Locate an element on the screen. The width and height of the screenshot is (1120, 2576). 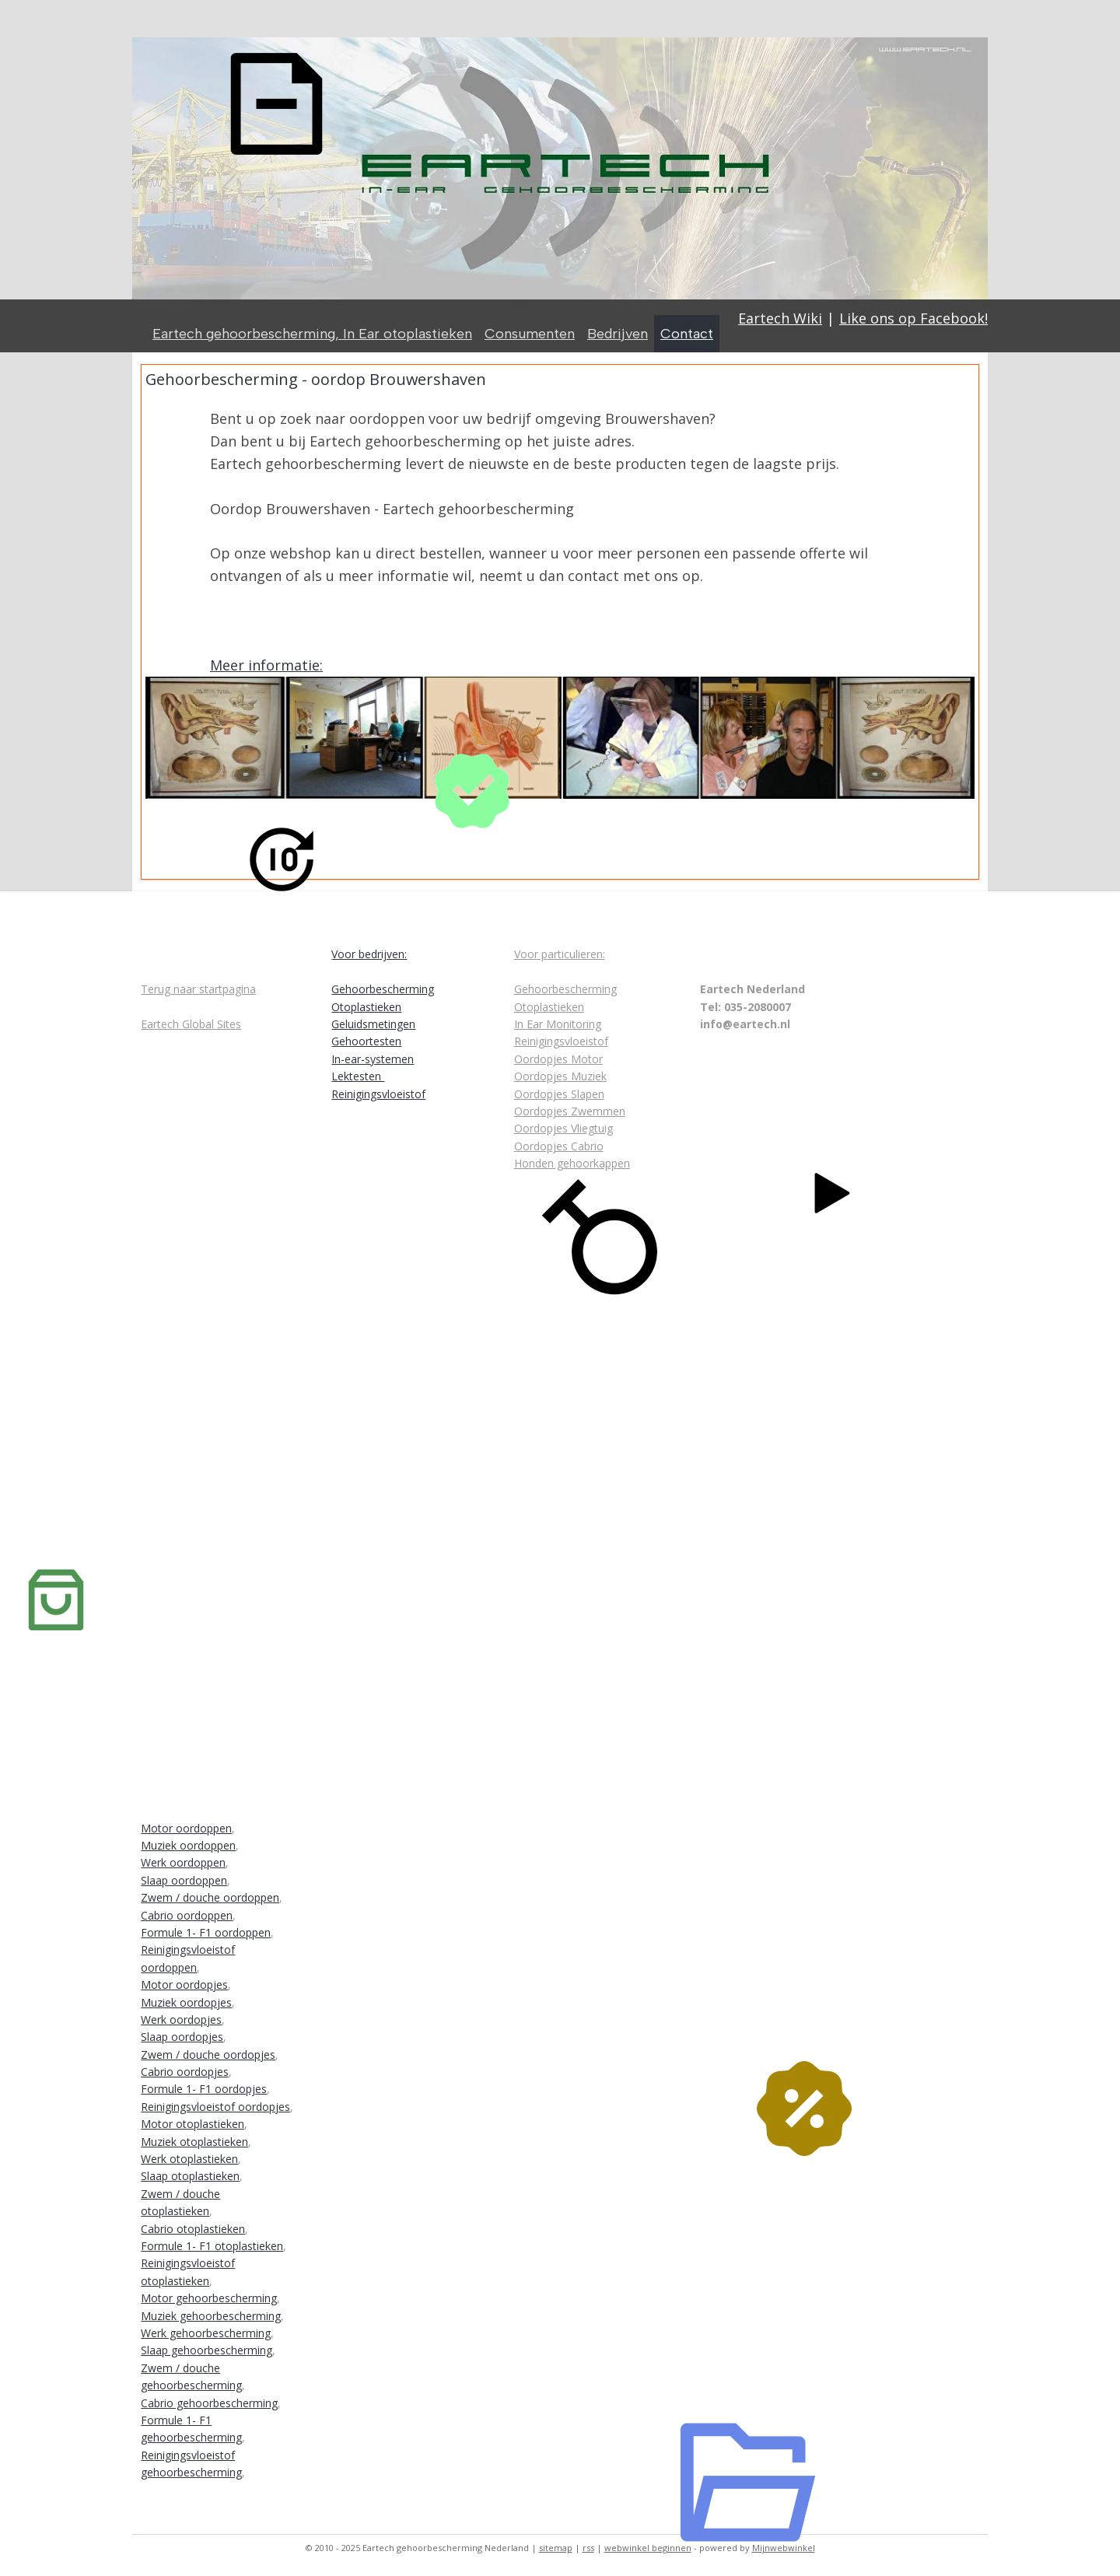
skip forward 10 seconds is located at coordinates (282, 859).